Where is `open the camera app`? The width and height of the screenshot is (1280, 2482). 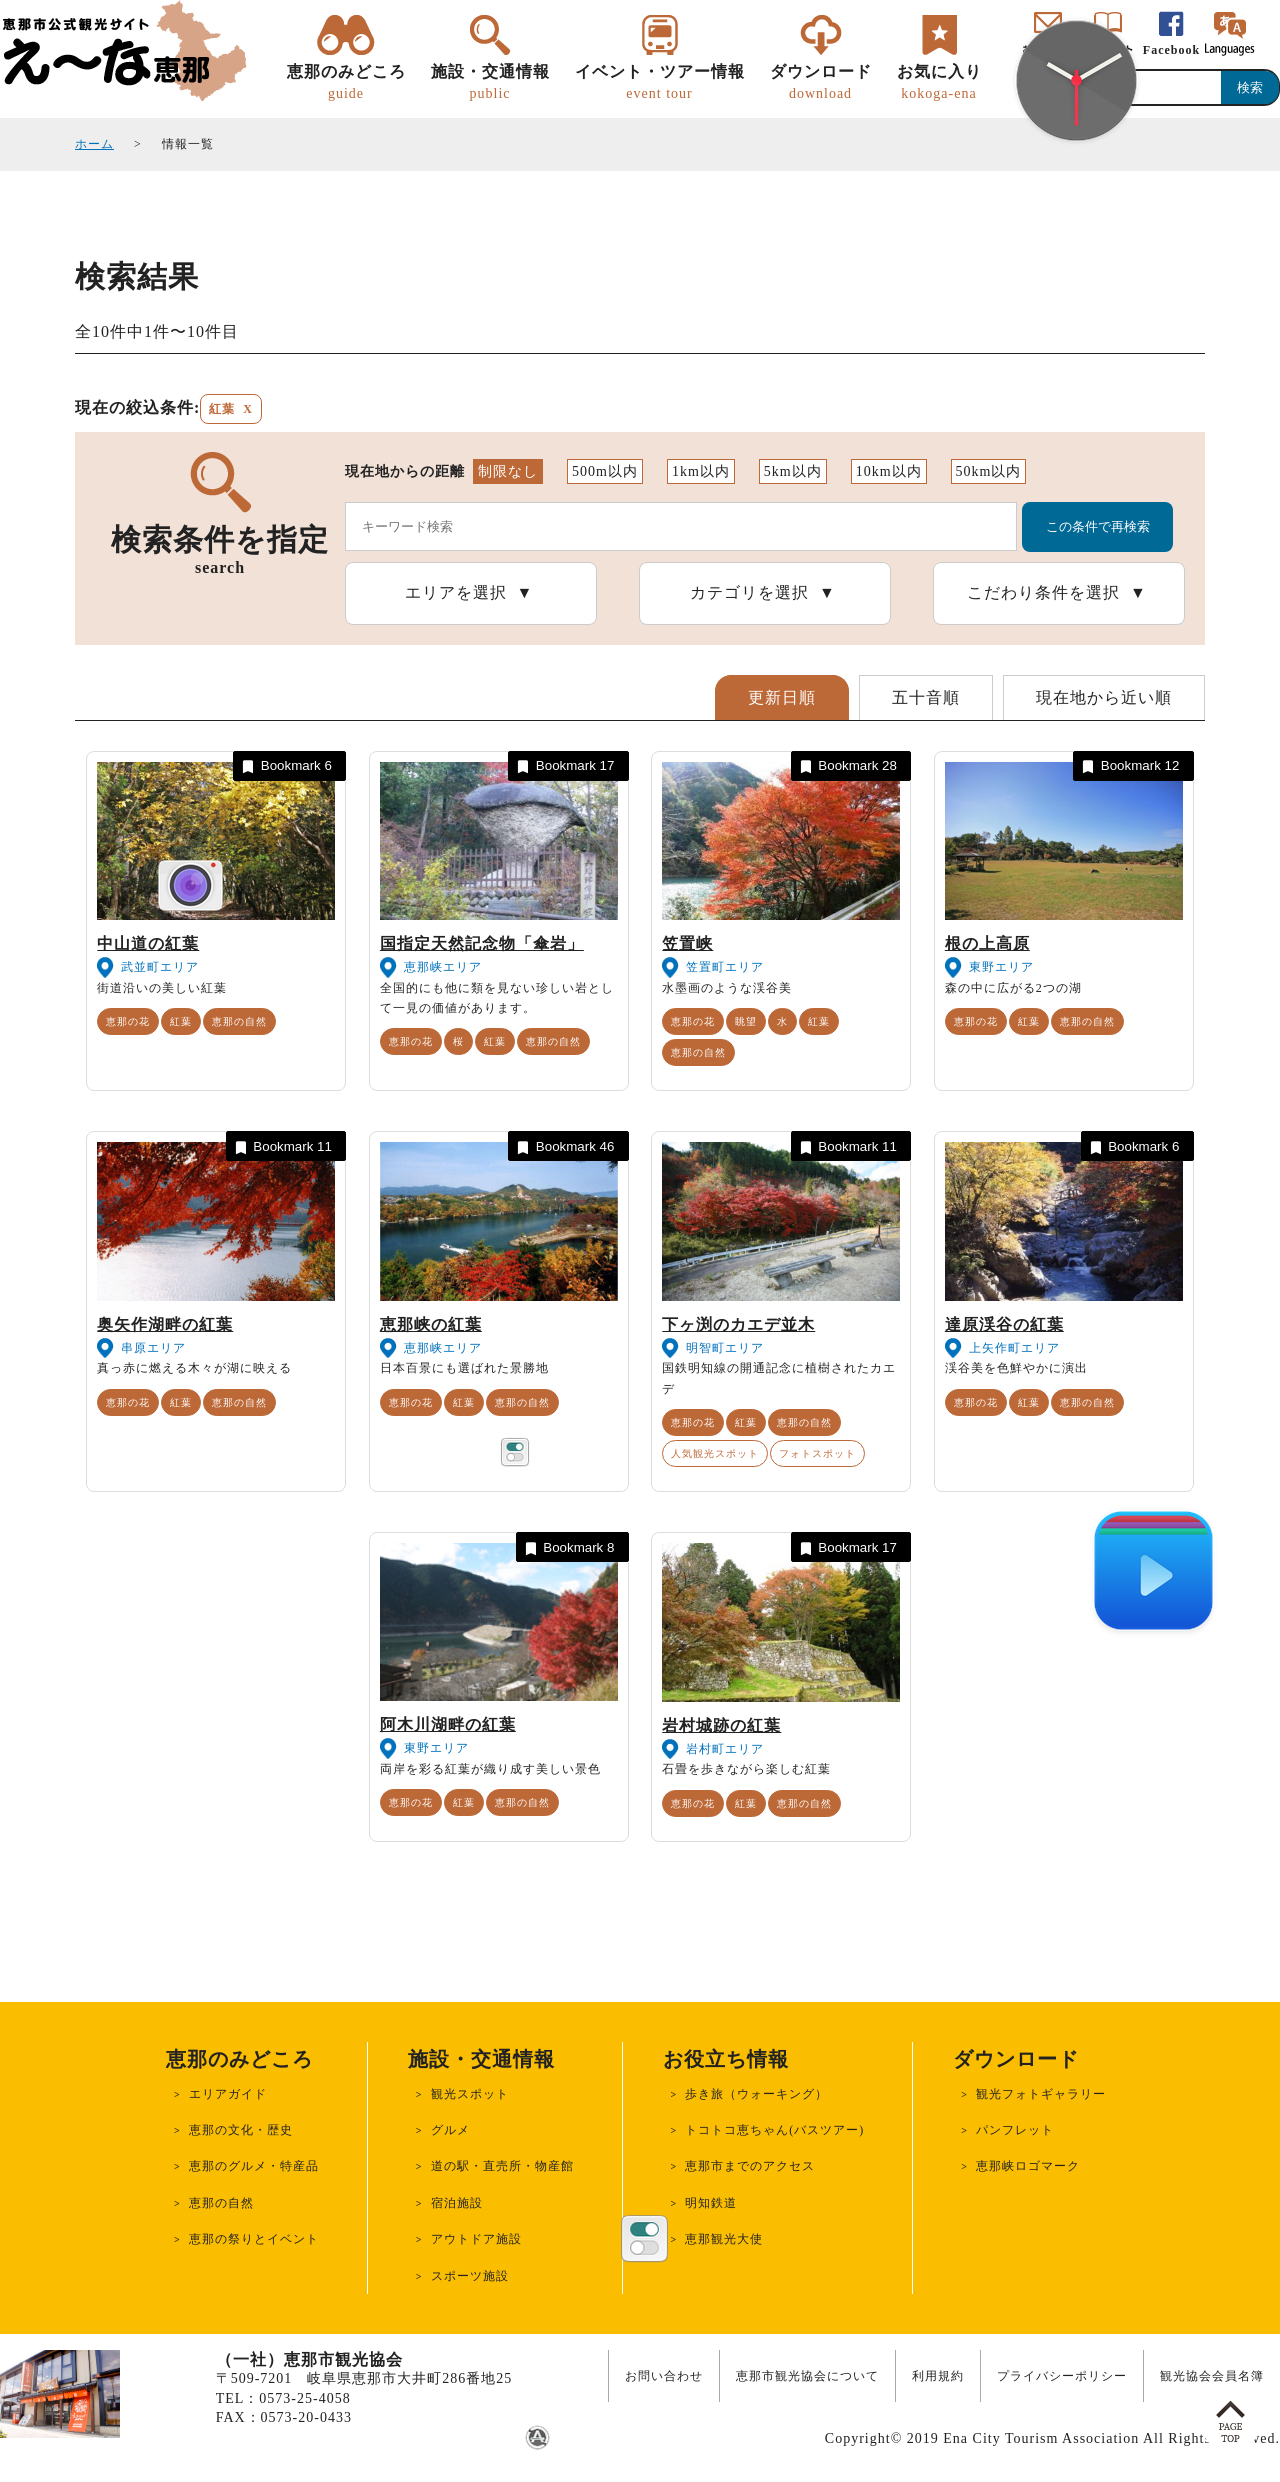 open the camera app is located at coordinates (190, 885).